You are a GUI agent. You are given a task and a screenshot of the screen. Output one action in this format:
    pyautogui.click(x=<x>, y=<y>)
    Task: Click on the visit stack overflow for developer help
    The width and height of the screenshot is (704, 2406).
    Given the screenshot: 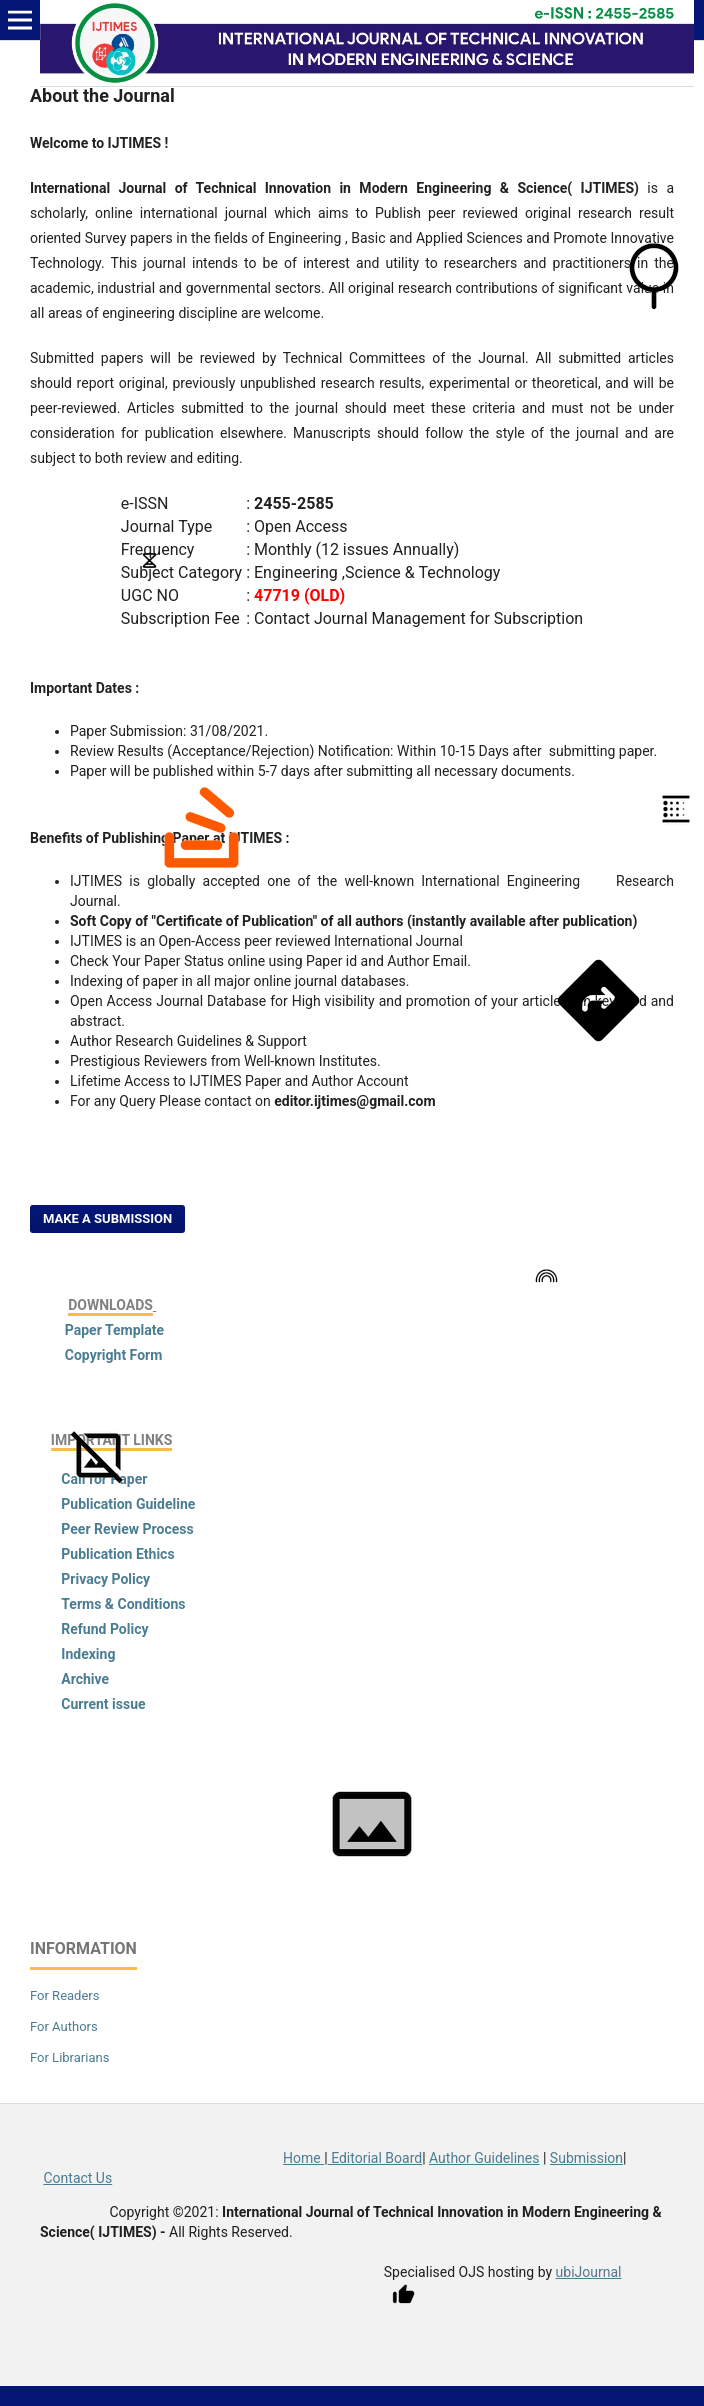 What is the action you would take?
    pyautogui.click(x=201, y=827)
    